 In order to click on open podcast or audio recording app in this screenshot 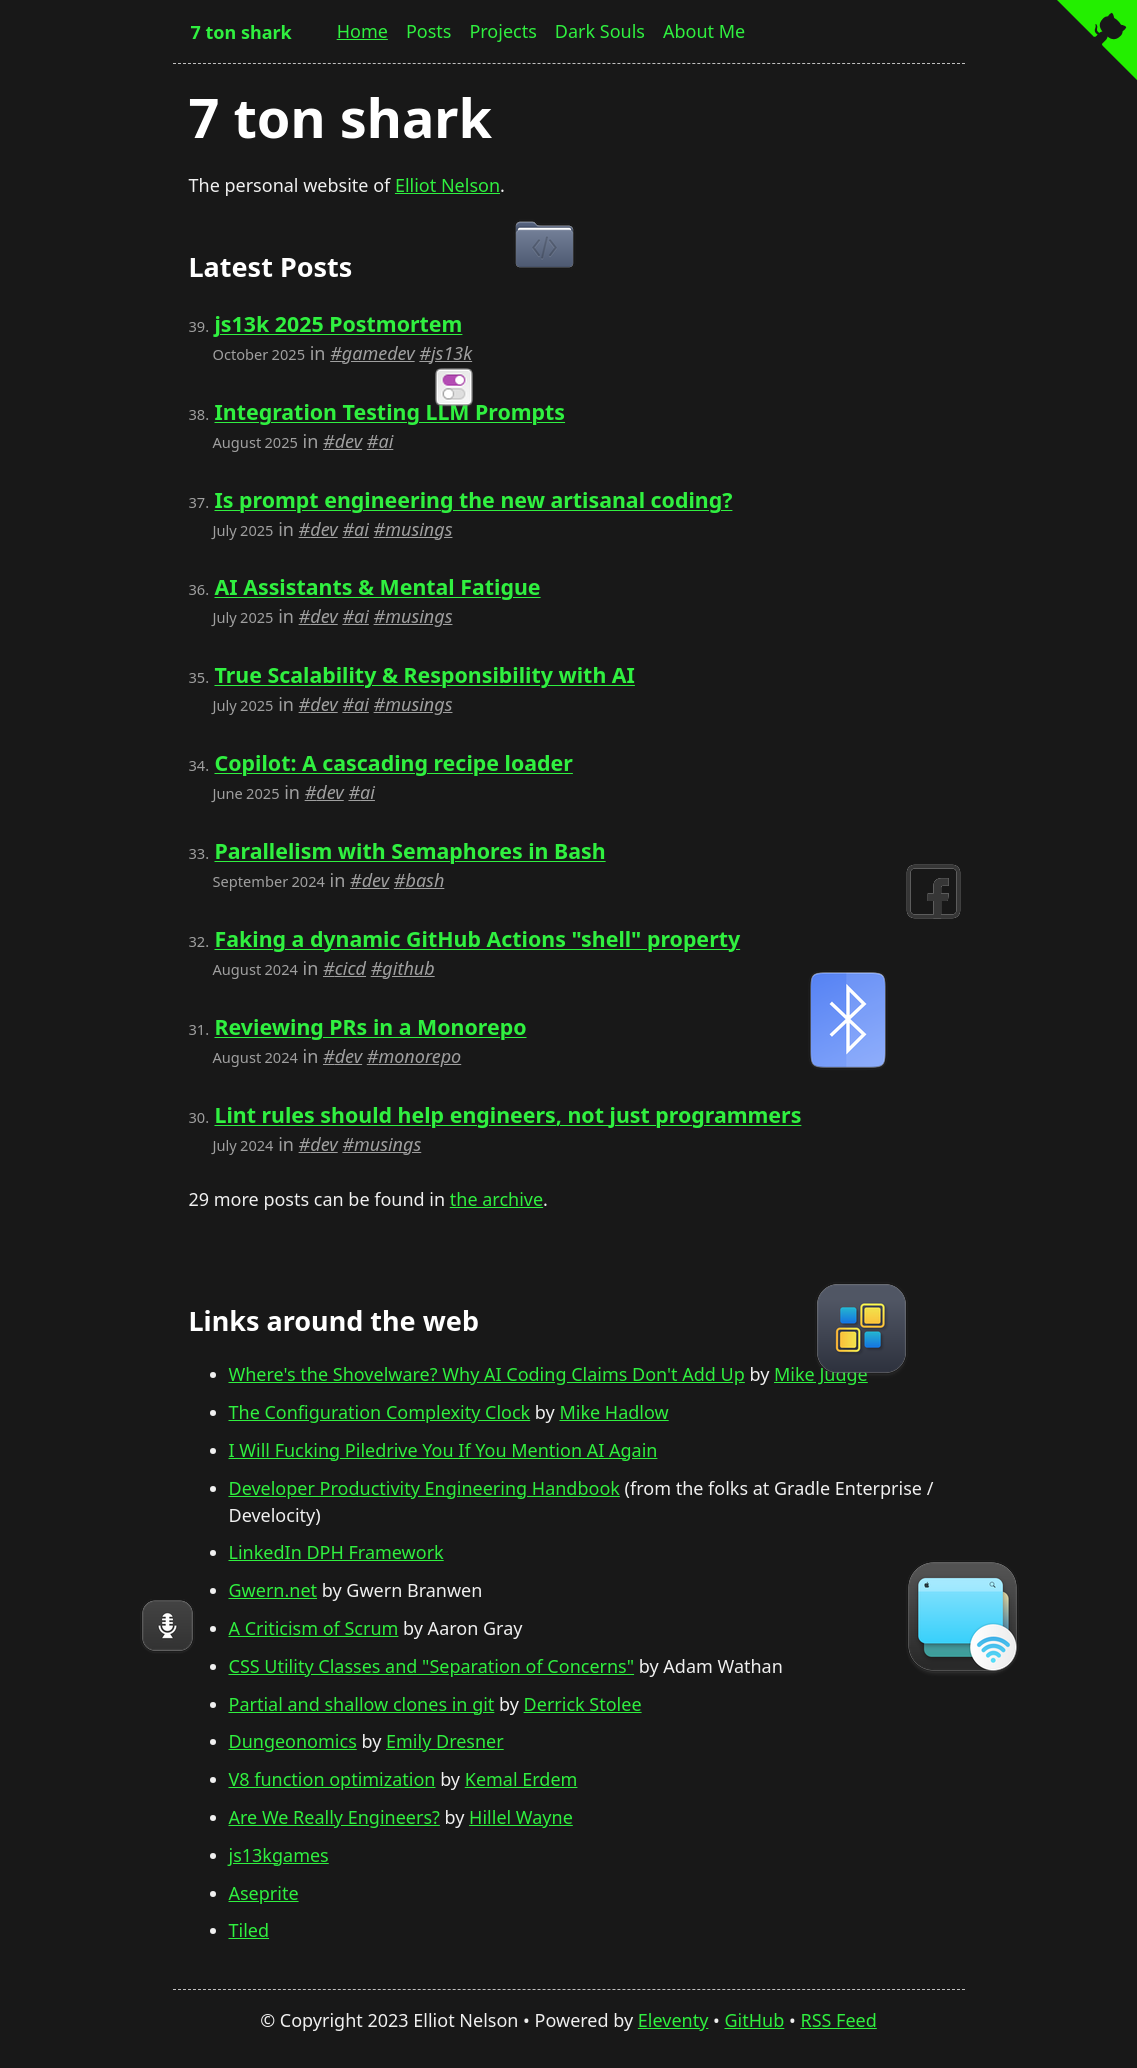, I will do `click(167, 1626)`.